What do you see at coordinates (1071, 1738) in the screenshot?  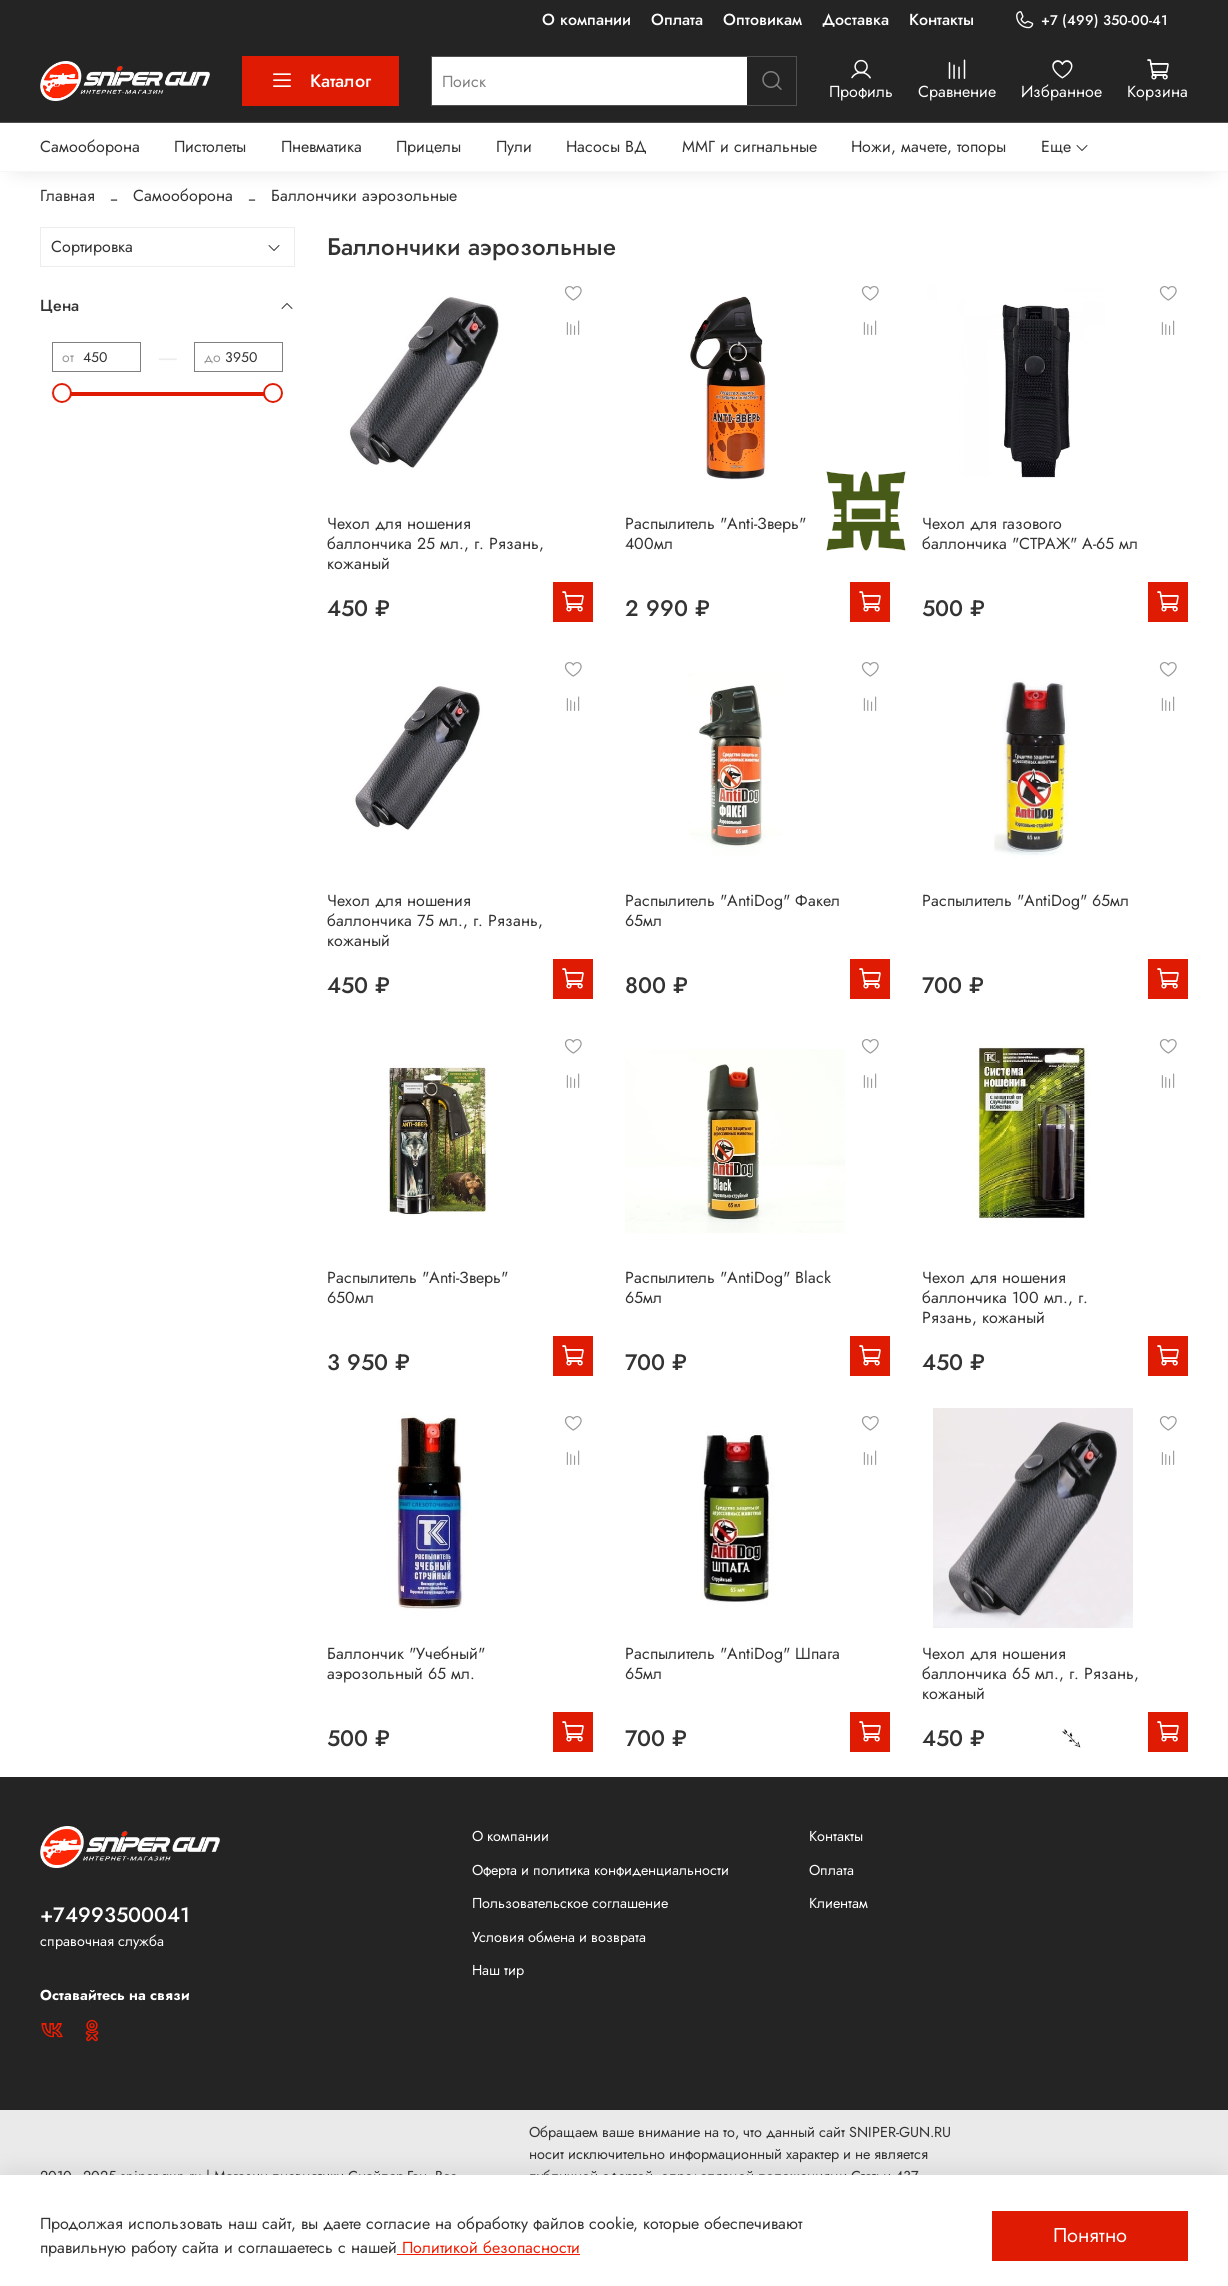 I see `indicates a natural or organic navigation path` at bounding box center [1071, 1738].